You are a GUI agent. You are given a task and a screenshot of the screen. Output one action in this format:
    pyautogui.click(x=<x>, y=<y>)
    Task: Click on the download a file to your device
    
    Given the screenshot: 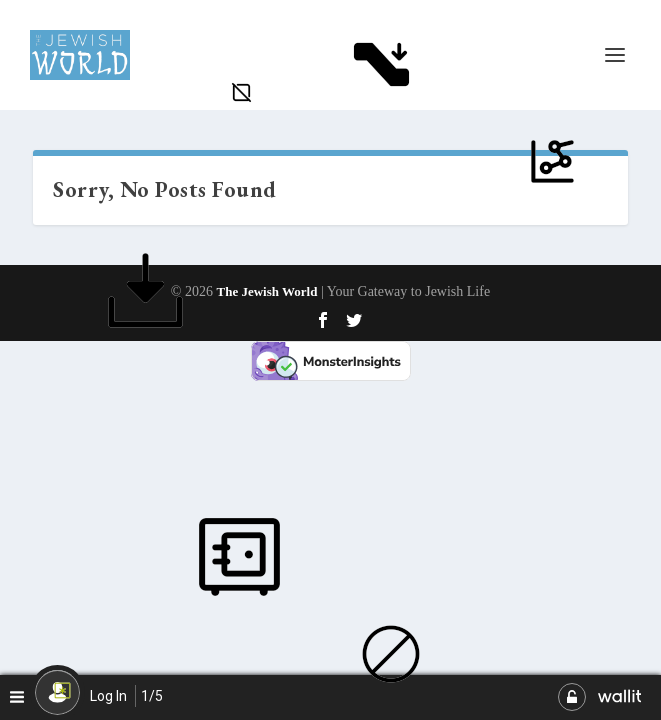 What is the action you would take?
    pyautogui.click(x=145, y=293)
    